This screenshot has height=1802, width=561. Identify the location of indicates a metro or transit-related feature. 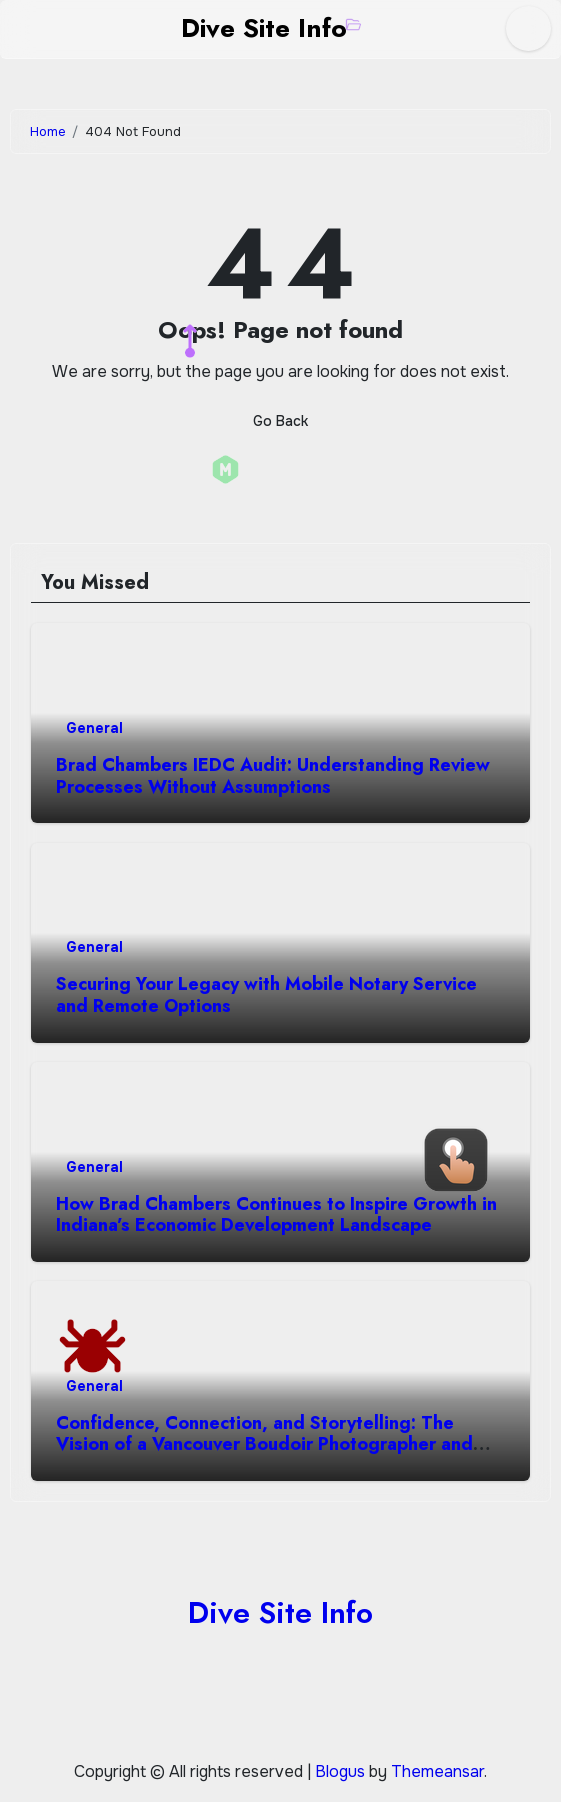
(225, 469).